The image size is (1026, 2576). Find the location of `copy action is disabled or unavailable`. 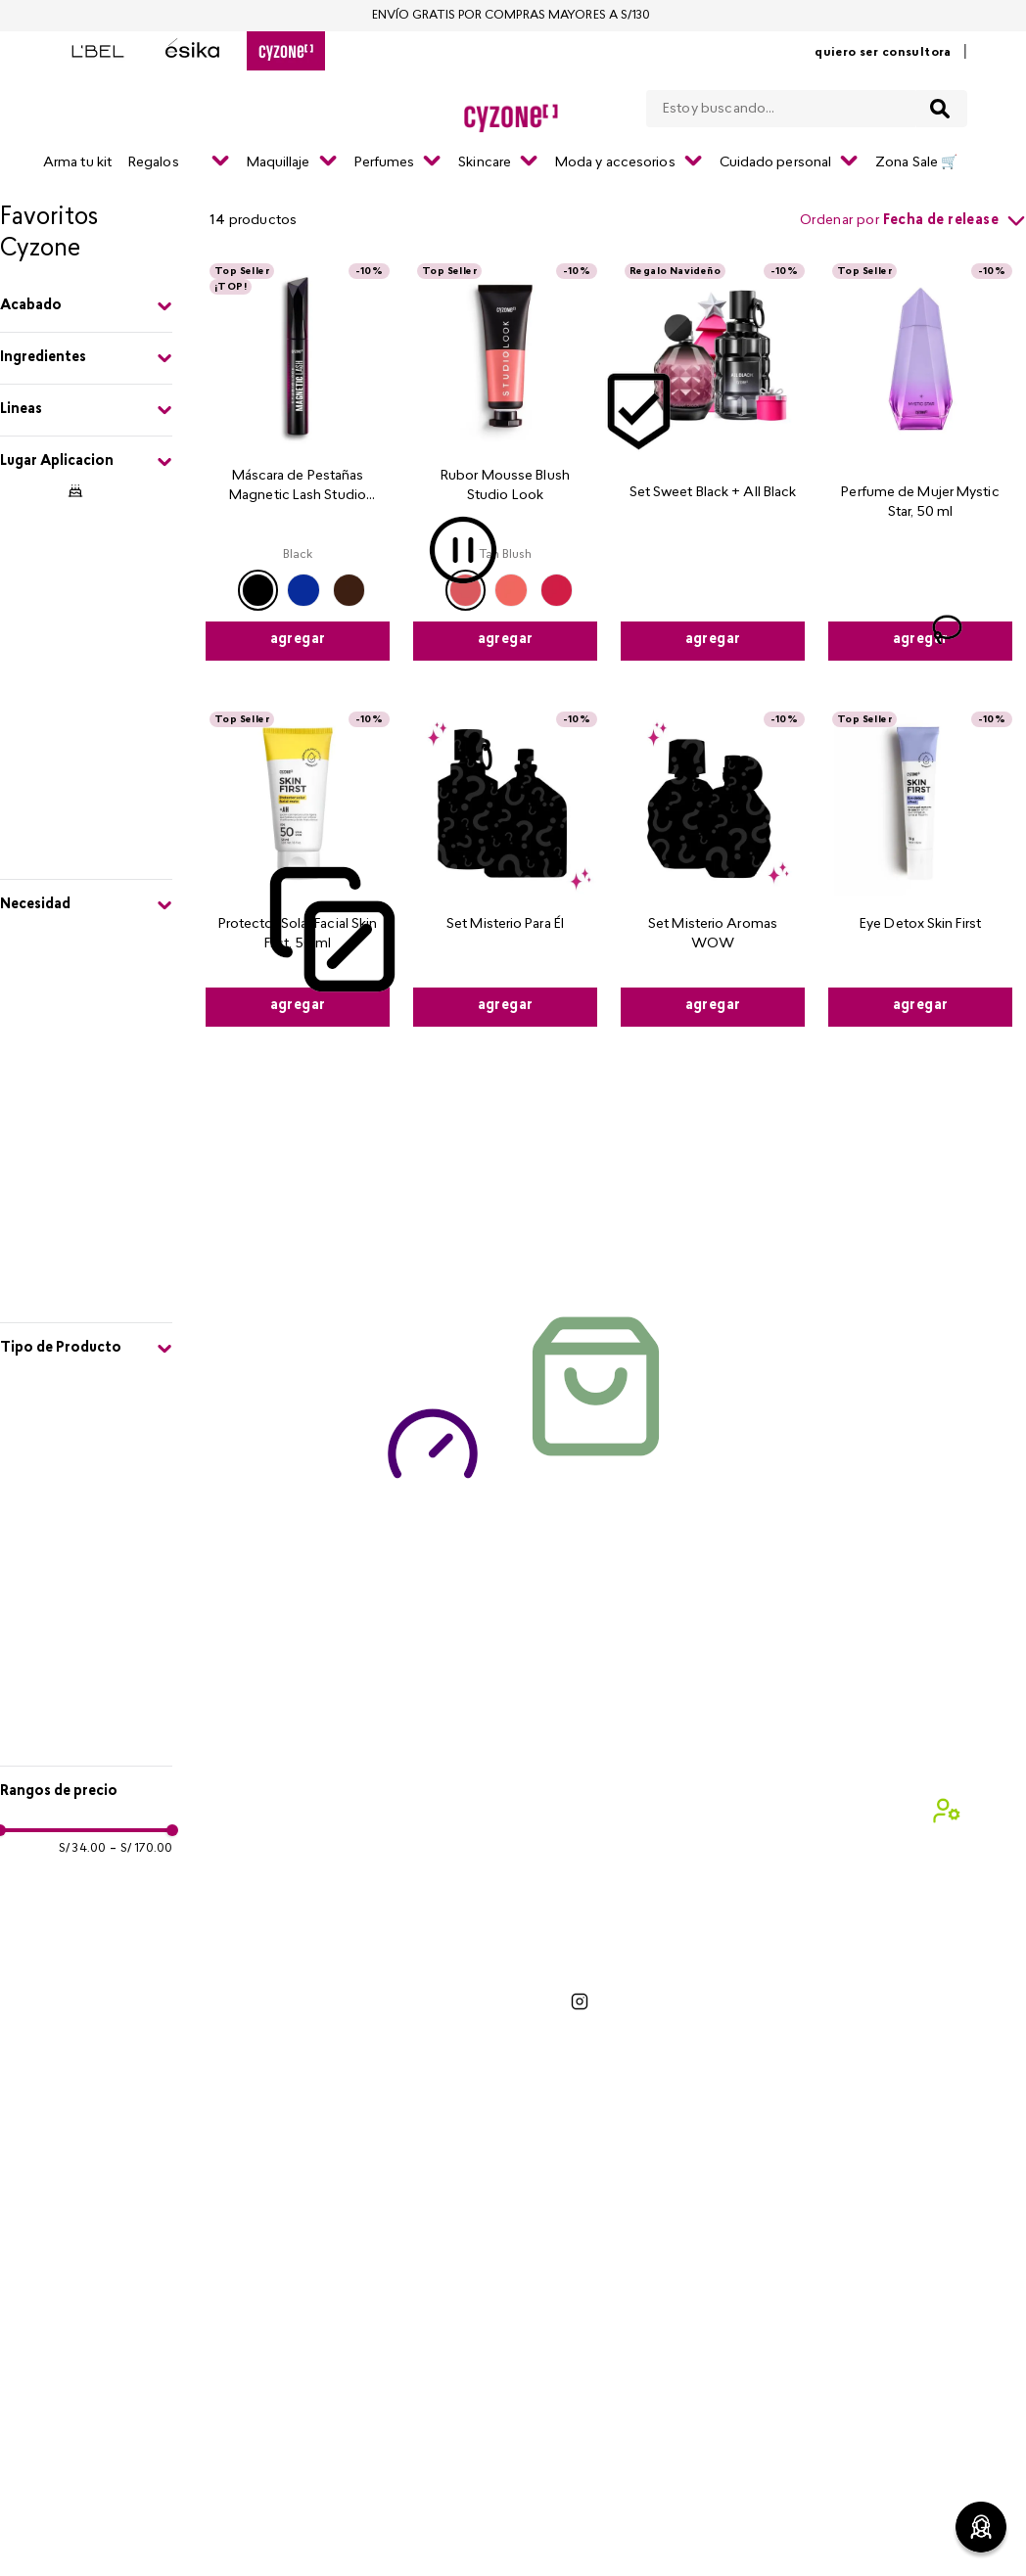

copy action is disabled or unavailable is located at coordinates (332, 929).